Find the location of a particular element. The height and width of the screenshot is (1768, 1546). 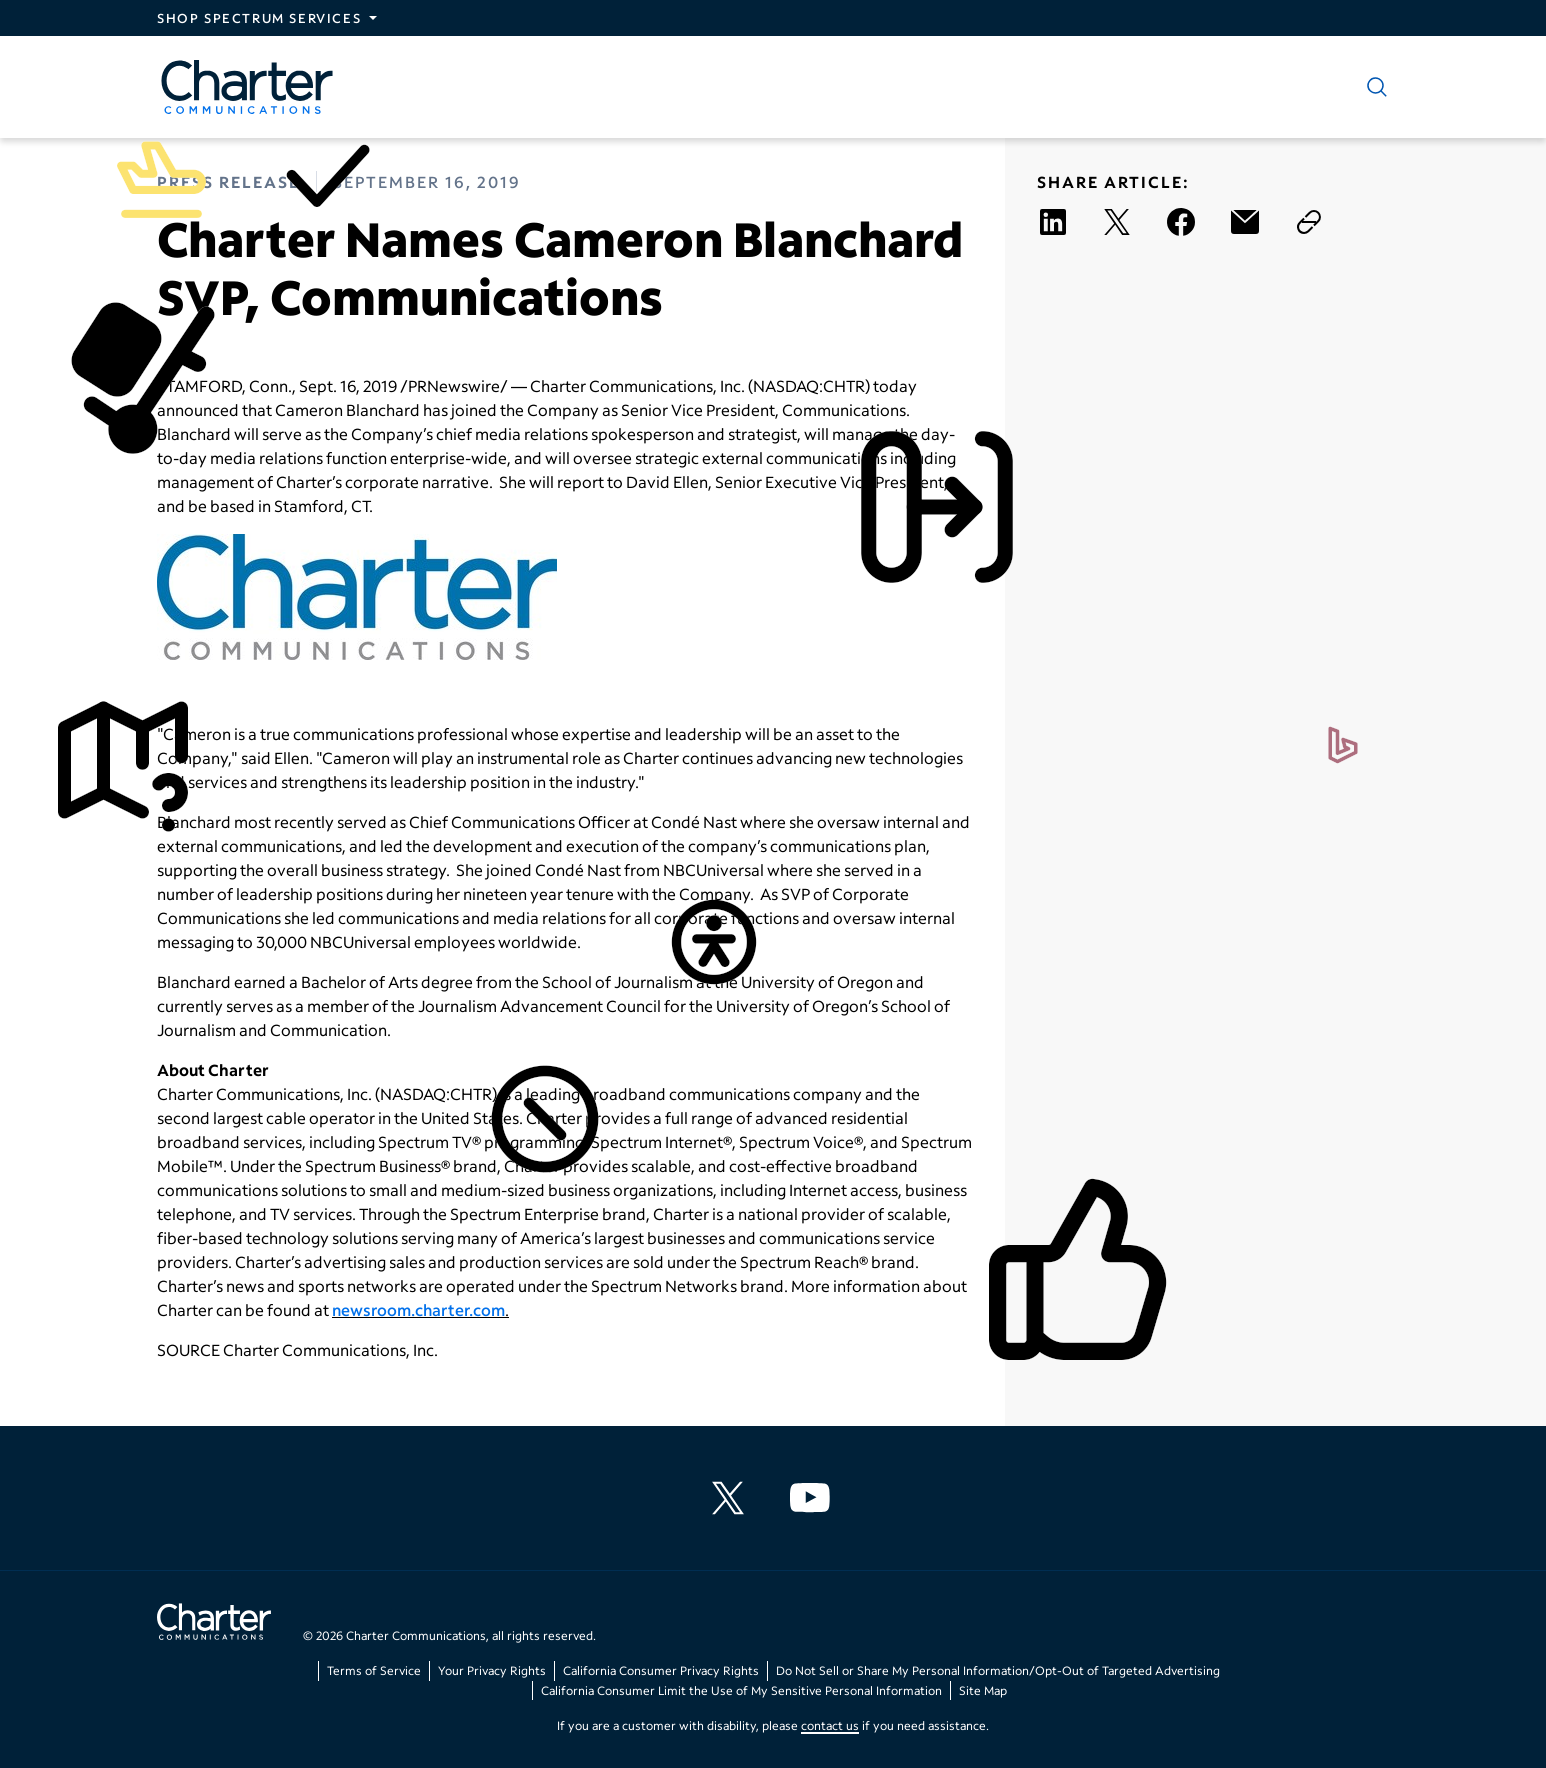

confirm or submit an action is located at coordinates (328, 176).